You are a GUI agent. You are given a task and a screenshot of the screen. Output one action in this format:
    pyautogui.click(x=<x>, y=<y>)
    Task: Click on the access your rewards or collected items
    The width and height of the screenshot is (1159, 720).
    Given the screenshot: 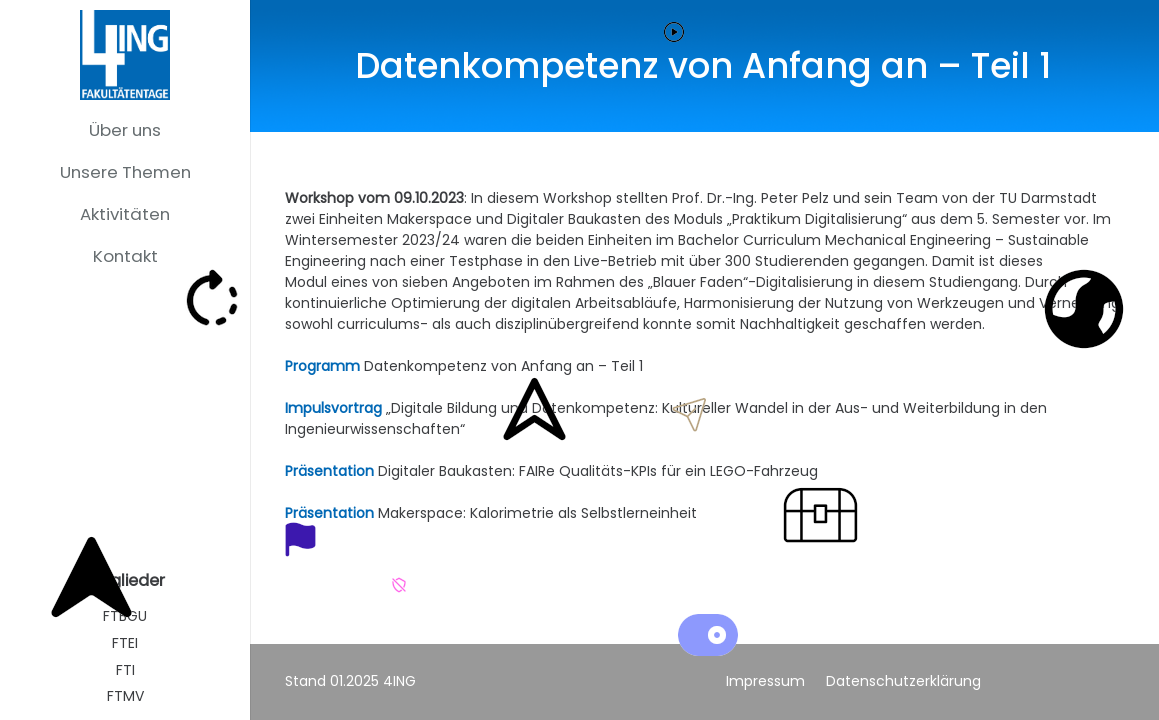 What is the action you would take?
    pyautogui.click(x=820, y=516)
    